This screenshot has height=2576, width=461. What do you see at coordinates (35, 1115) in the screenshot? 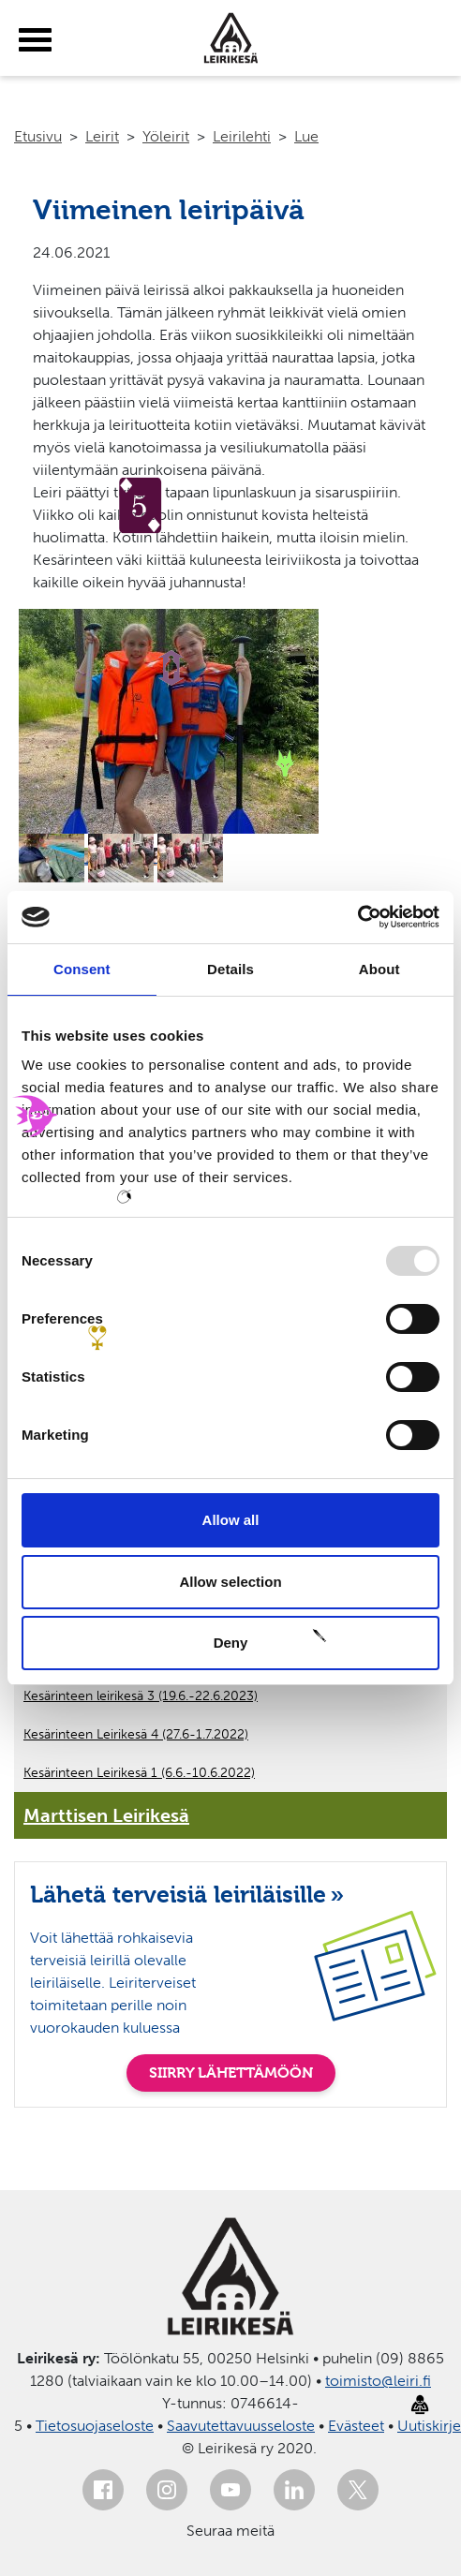
I see `tropical fish icon for aquarium or marine-themed games` at bounding box center [35, 1115].